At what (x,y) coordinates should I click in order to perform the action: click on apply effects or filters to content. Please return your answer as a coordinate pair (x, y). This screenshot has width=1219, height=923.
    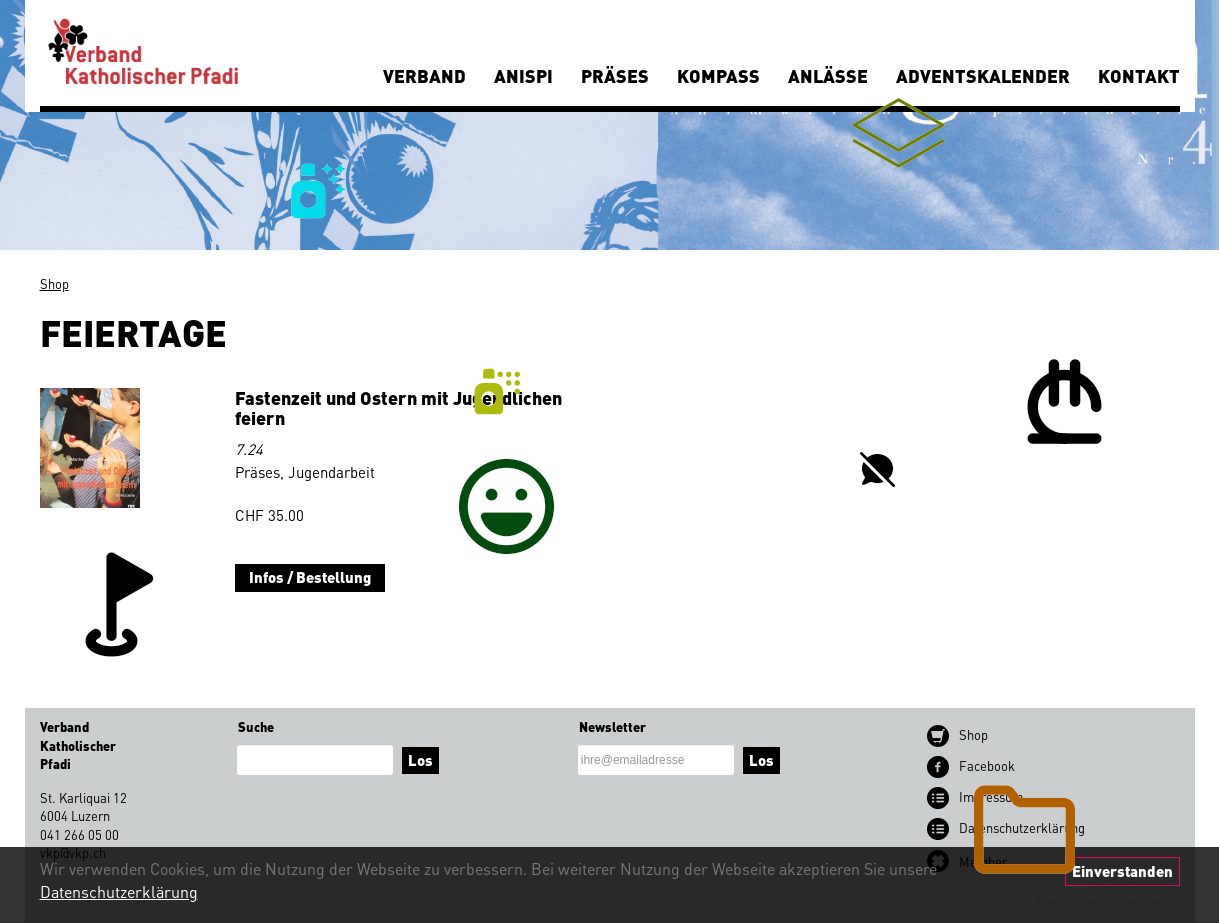
    Looking at the image, I should click on (315, 191).